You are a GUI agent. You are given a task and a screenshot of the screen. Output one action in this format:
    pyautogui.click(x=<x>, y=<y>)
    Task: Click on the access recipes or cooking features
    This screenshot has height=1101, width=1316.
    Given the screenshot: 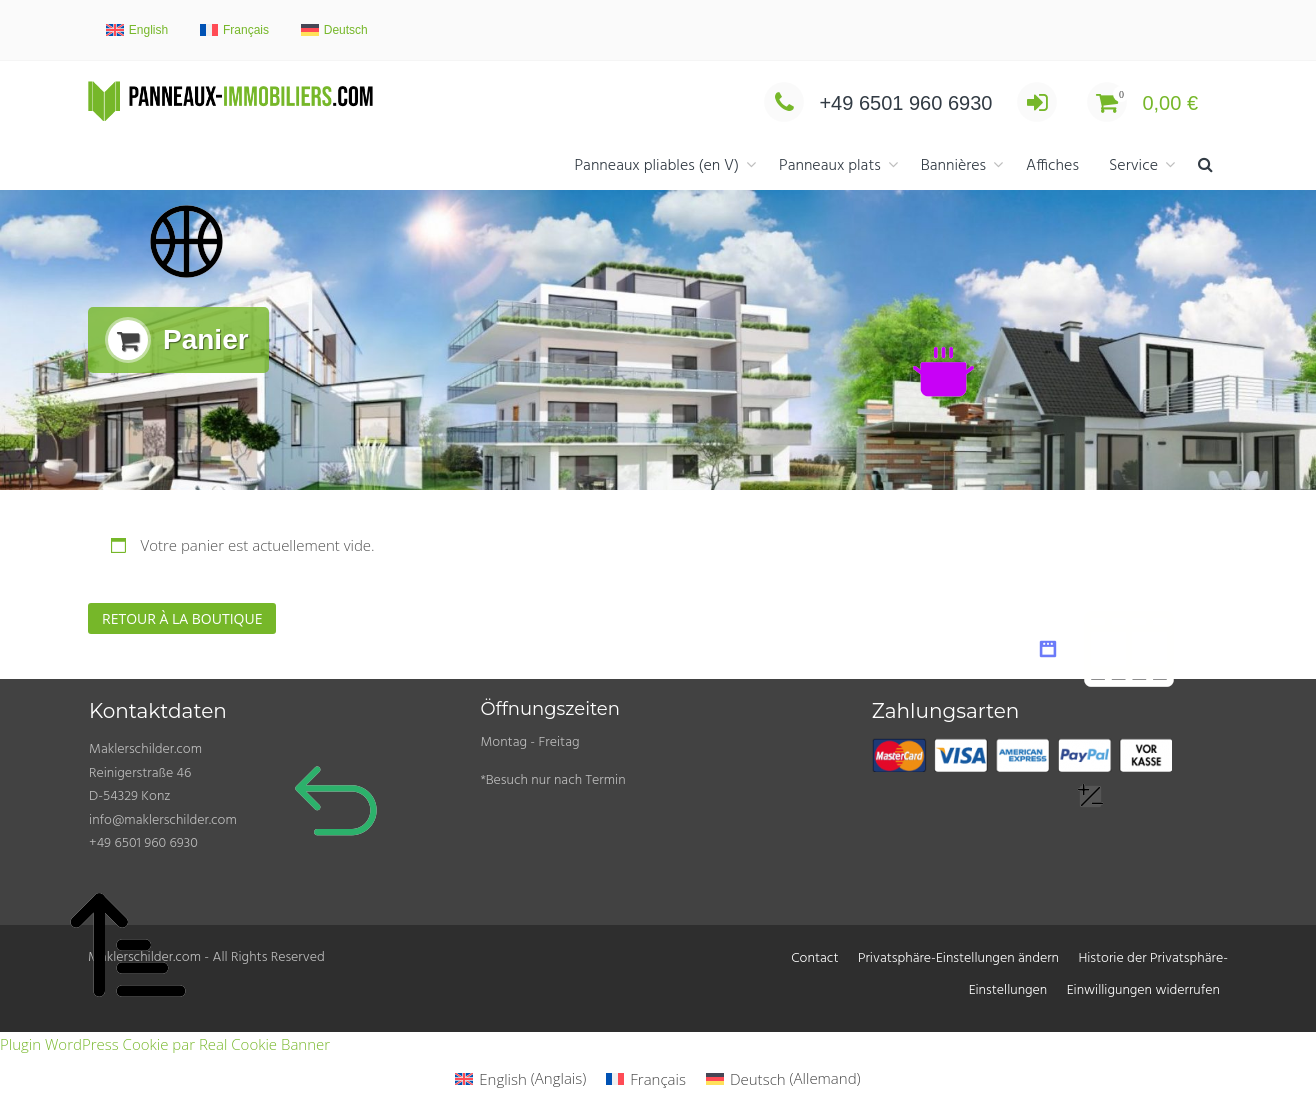 What is the action you would take?
    pyautogui.click(x=943, y=375)
    